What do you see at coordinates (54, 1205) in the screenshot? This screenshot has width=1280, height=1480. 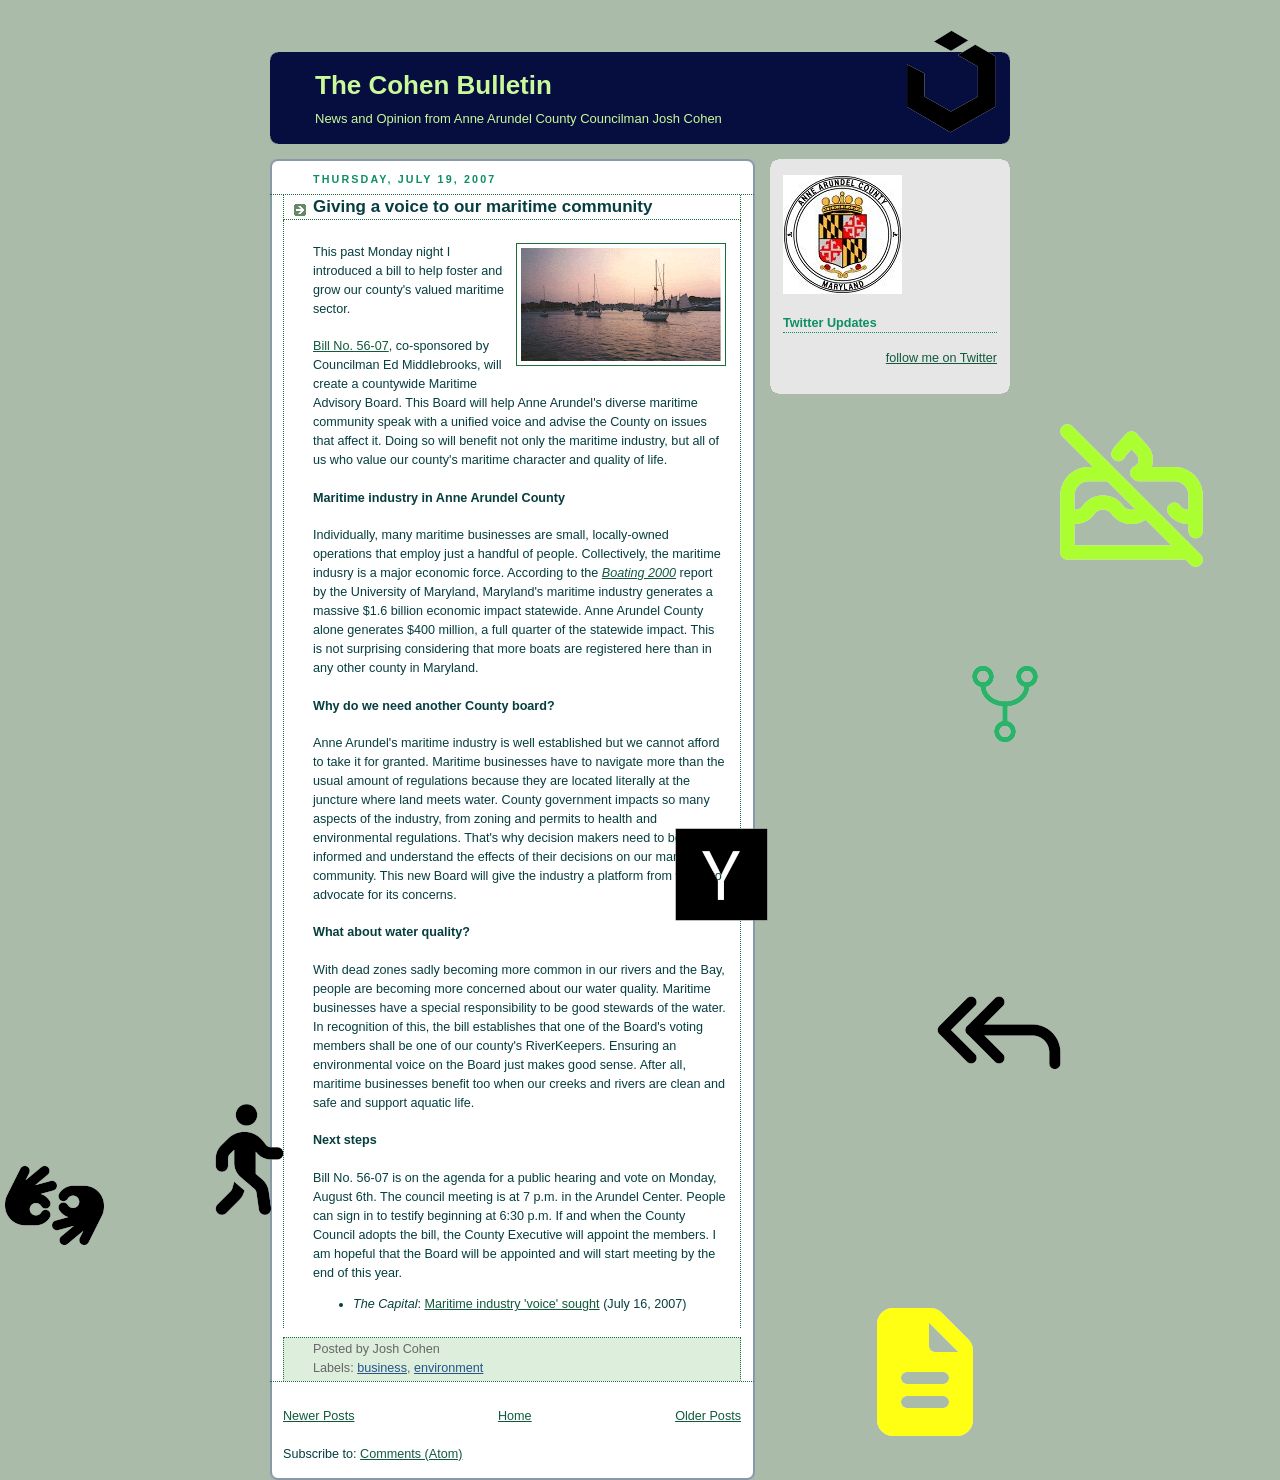 I see `enable sign language interpretation` at bounding box center [54, 1205].